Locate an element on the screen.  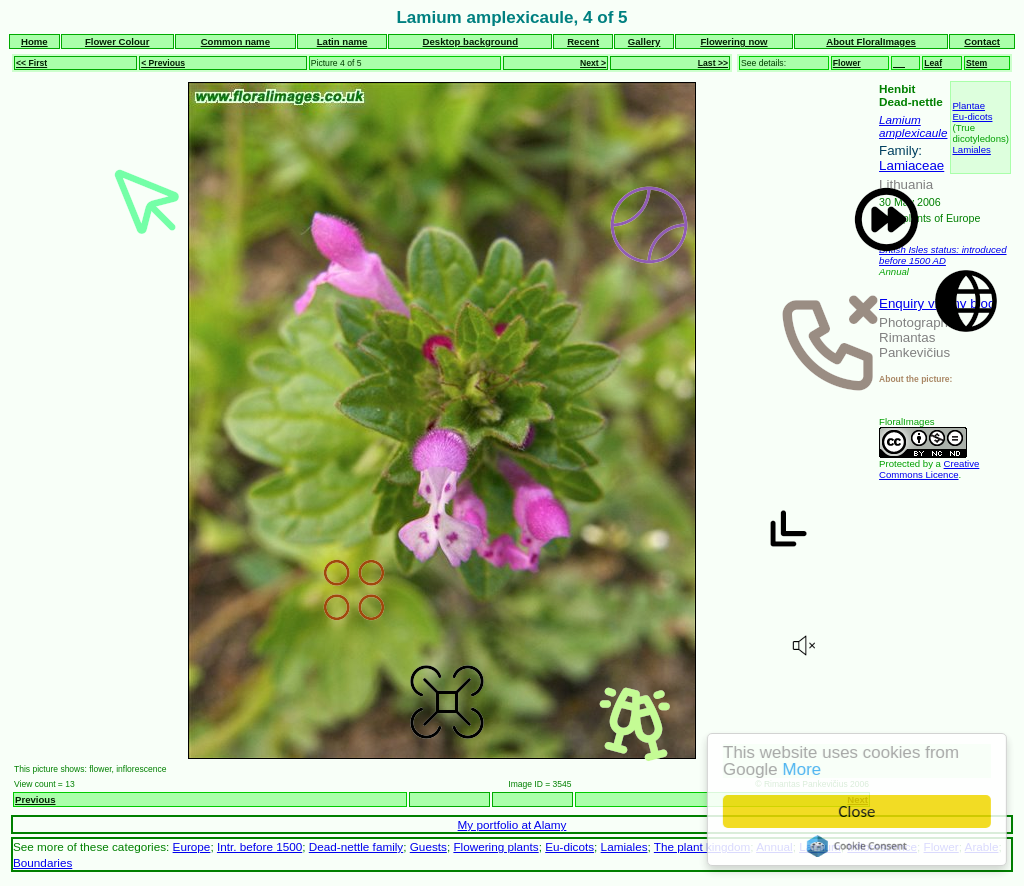
access tennis or sports-related features is located at coordinates (649, 225).